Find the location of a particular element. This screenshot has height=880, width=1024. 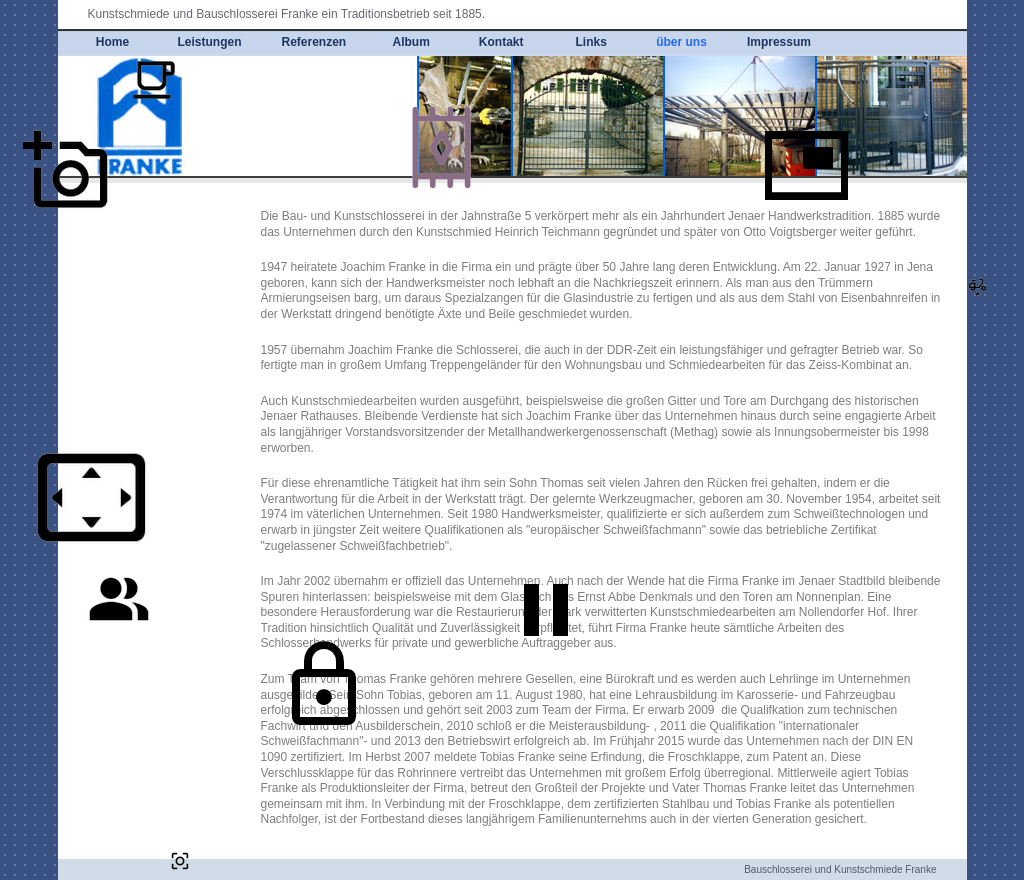

adjust display overscan settings is located at coordinates (91, 497).